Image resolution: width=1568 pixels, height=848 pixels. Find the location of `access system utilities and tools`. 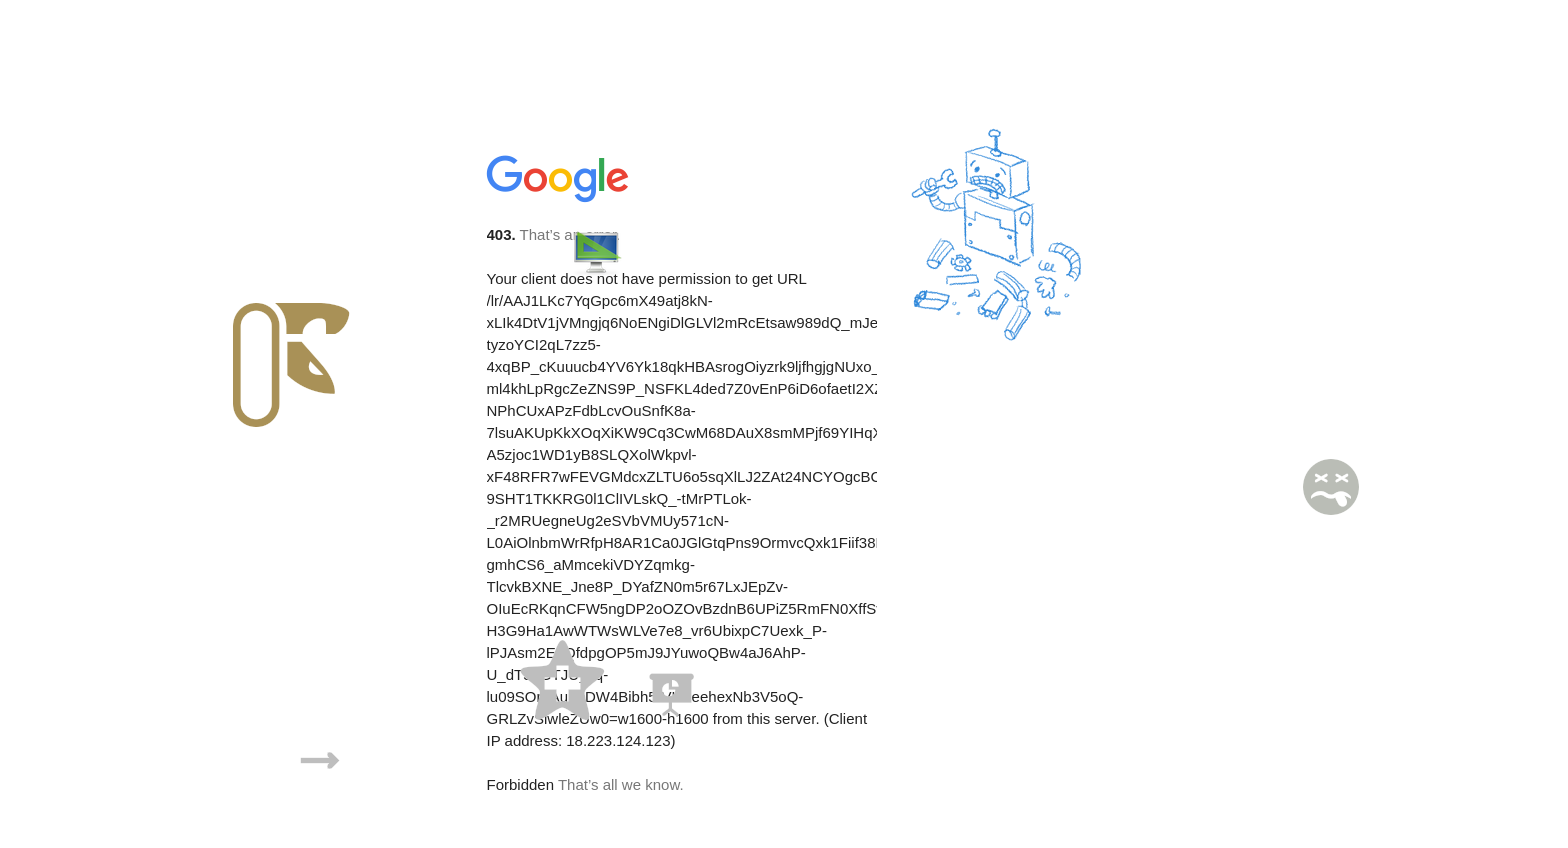

access system utilities and tools is located at coordinates (295, 365).